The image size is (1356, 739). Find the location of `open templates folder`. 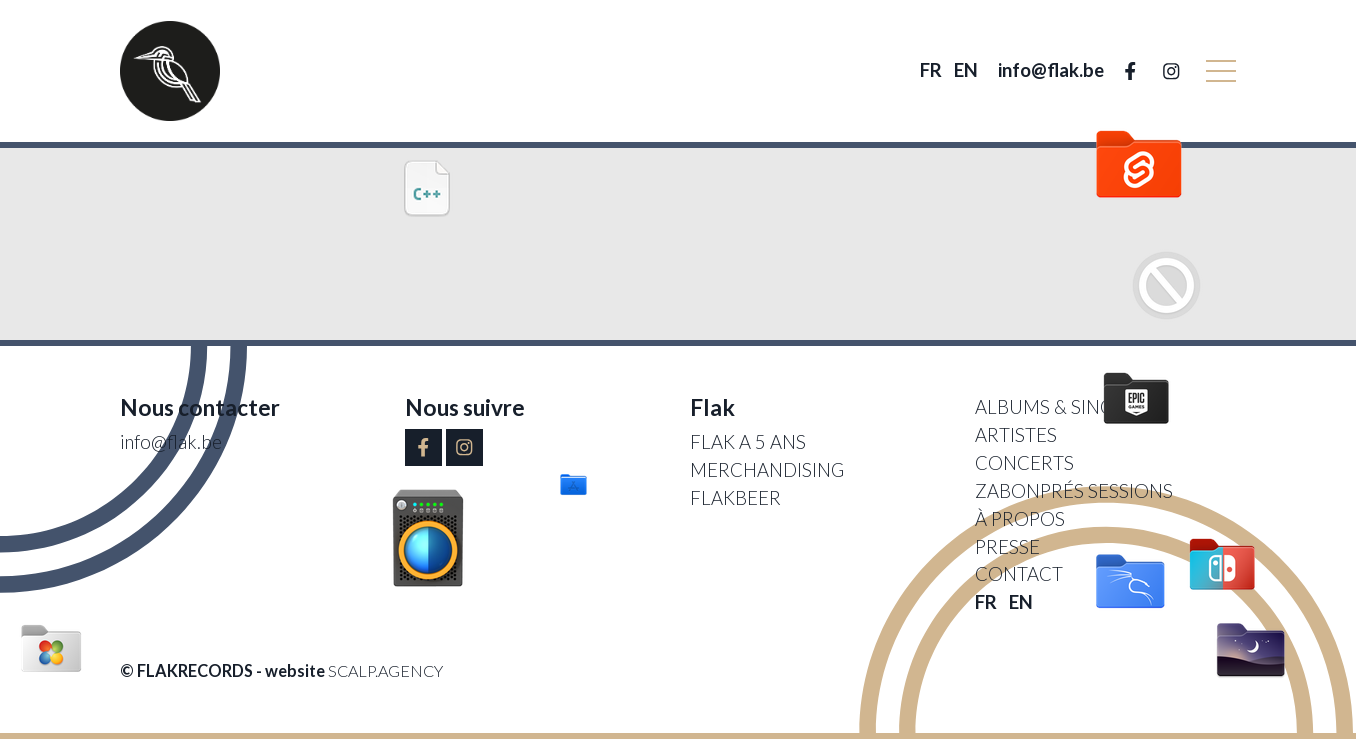

open templates folder is located at coordinates (573, 484).